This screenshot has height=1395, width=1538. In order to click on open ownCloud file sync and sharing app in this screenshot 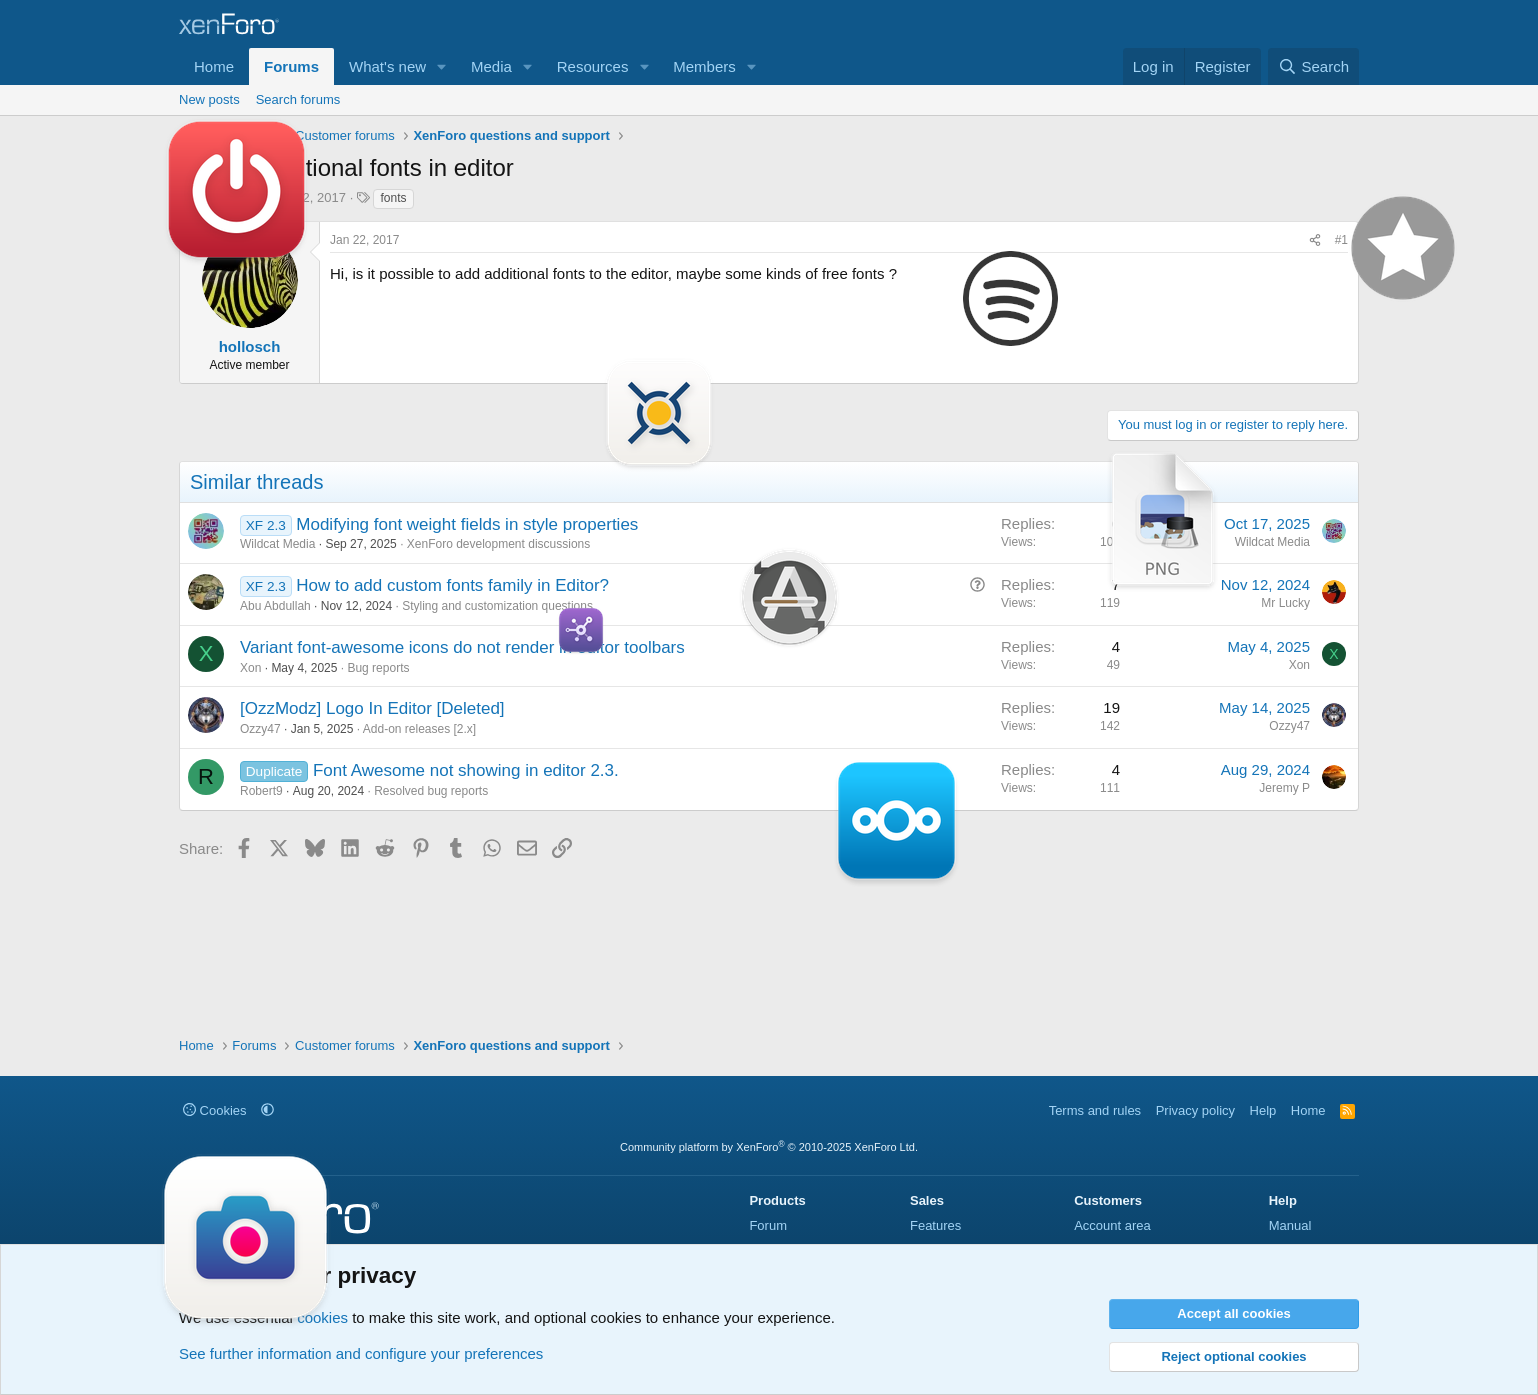, I will do `click(896, 820)`.